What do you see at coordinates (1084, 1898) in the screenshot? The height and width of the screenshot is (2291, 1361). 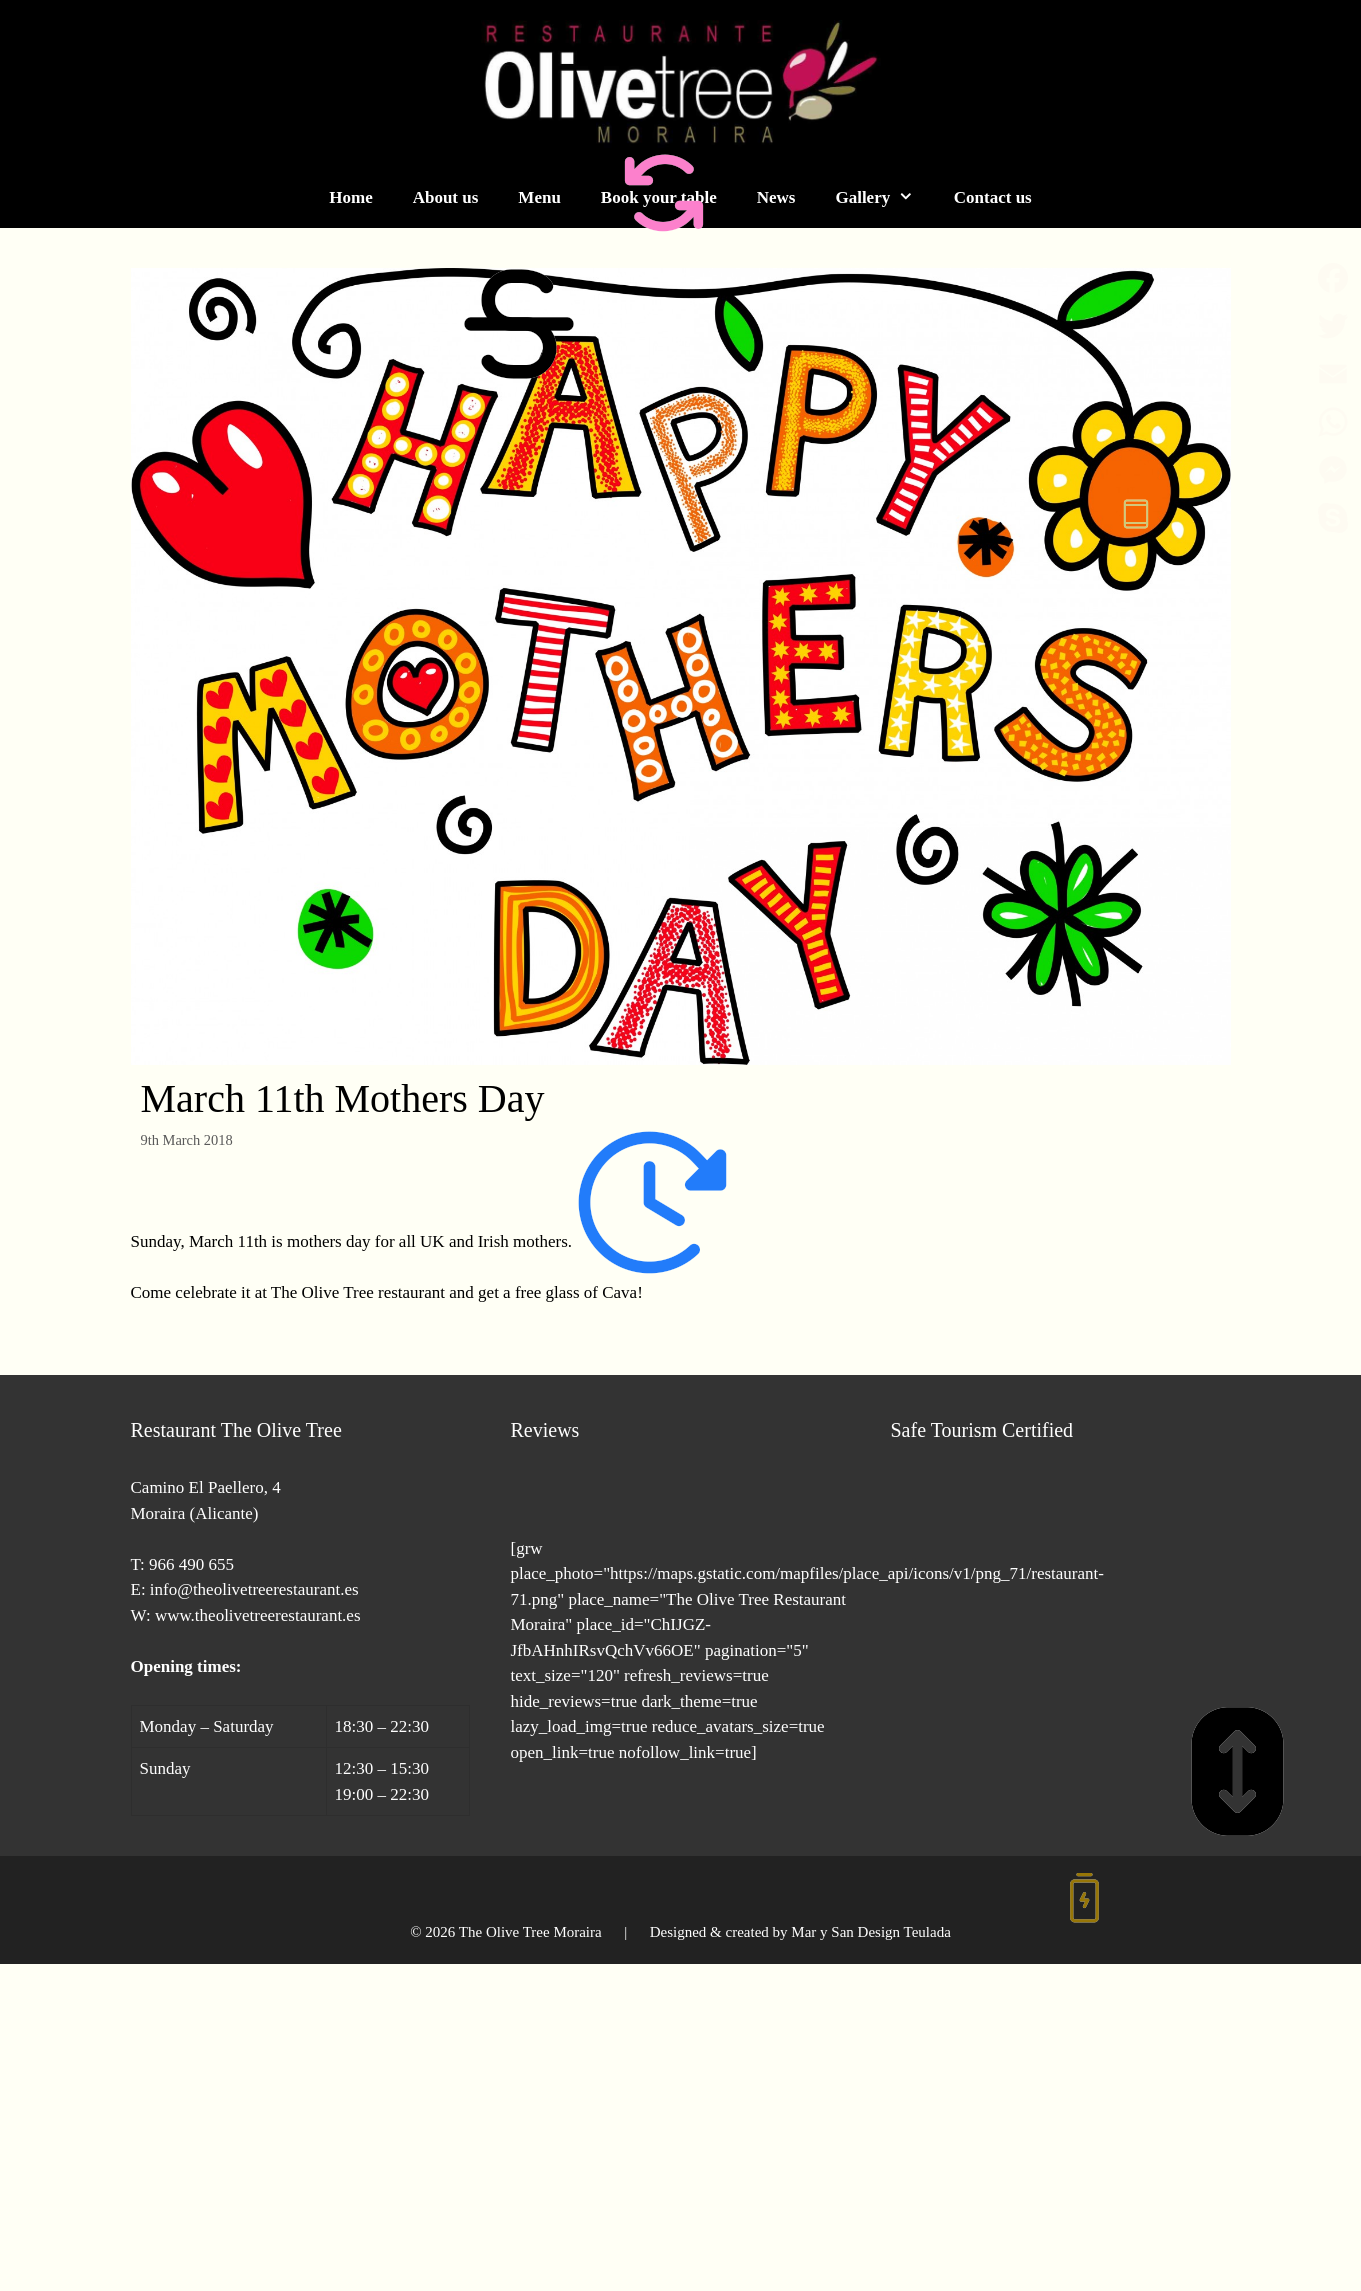 I see `indicates device is currently charging` at bounding box center [1084, 1898].